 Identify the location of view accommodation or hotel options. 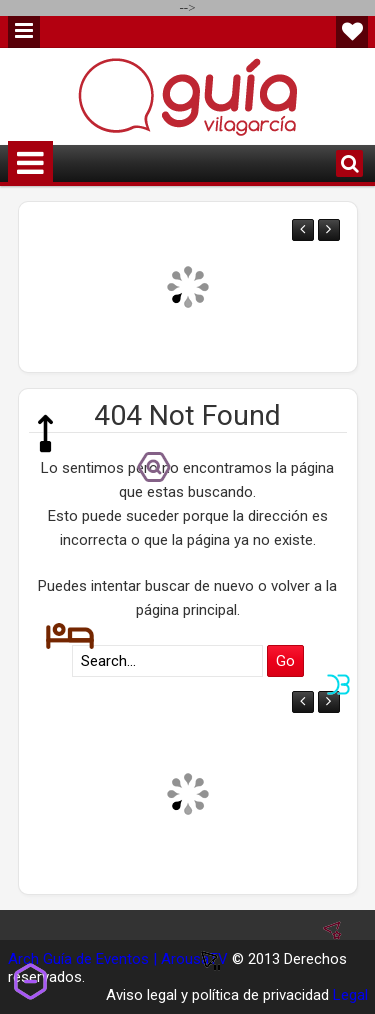
(70, 636).